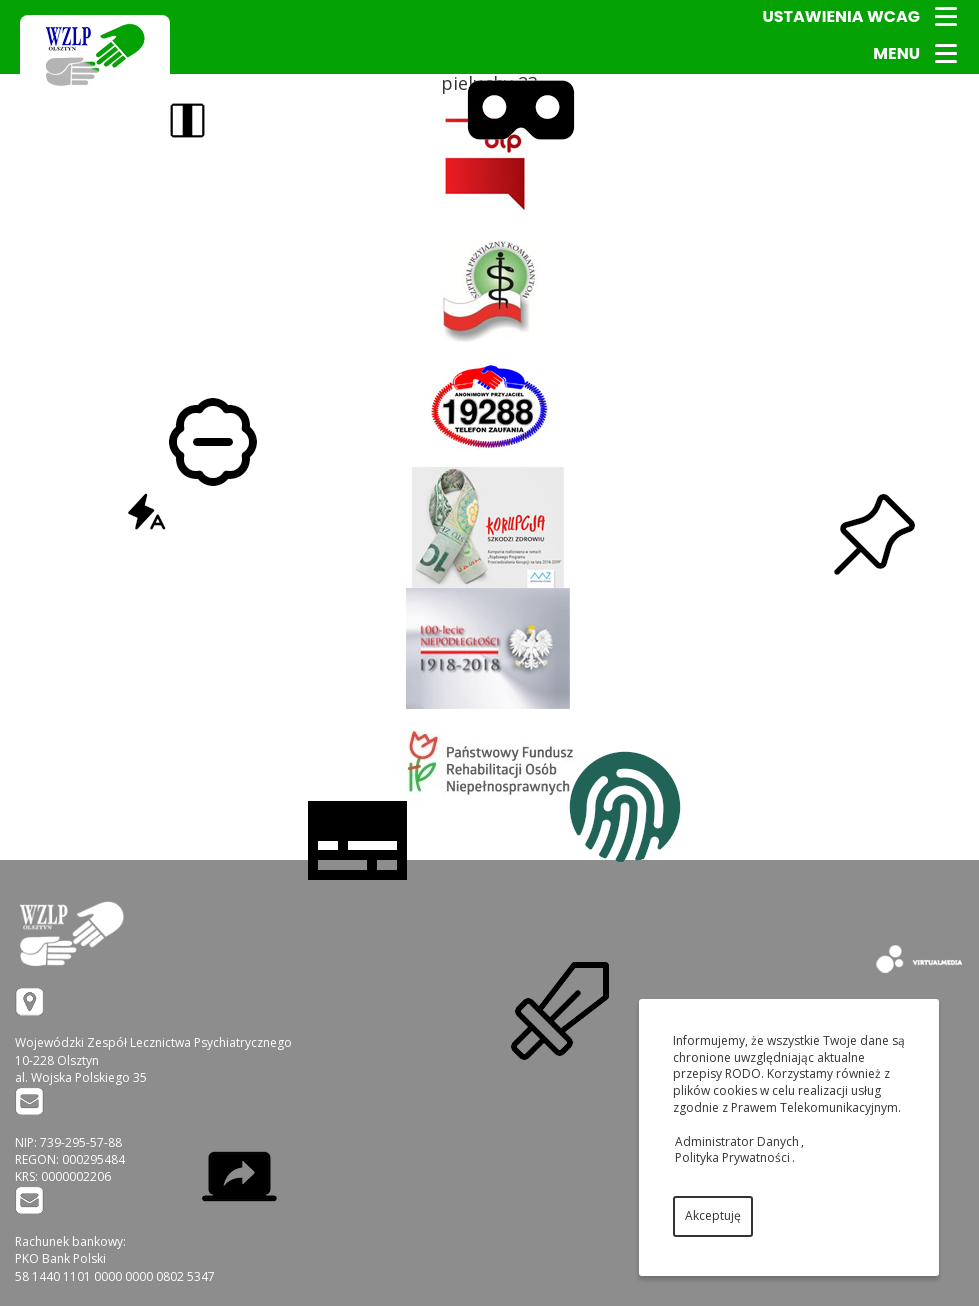  What do you see at coordinates (239, 1176) in the screenshot?
I see `share your screen with others` at bounding box center [239, 1176].